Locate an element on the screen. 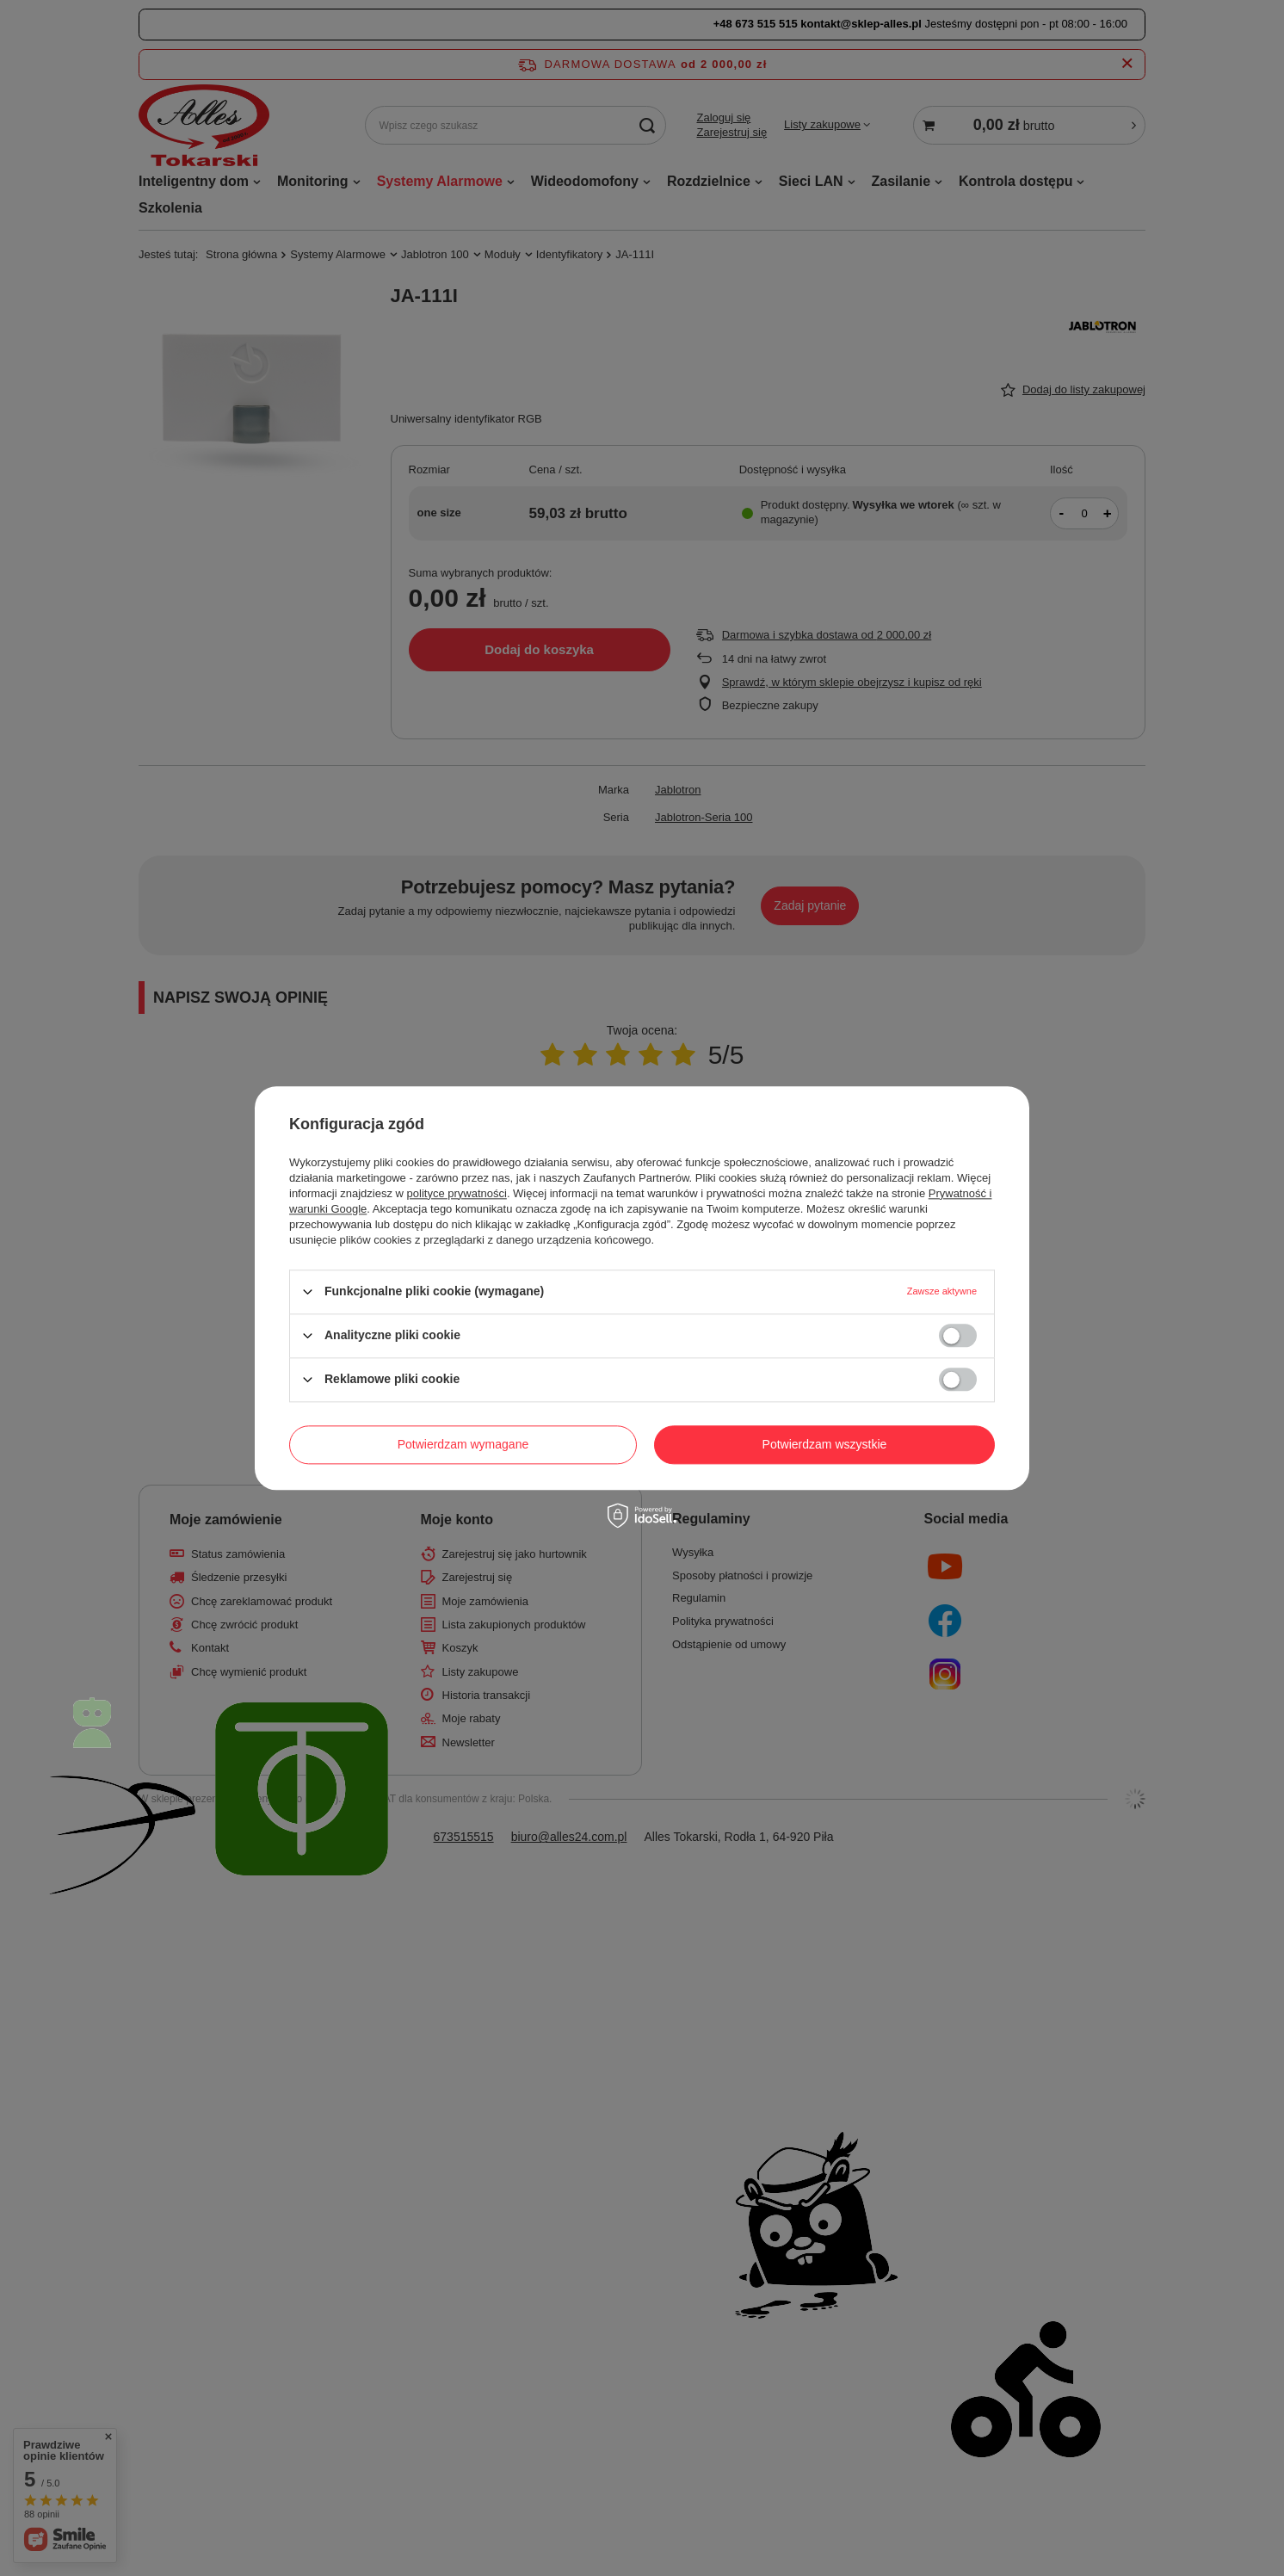  view cycling or bike routes is located at coordinates (1026, 2396).